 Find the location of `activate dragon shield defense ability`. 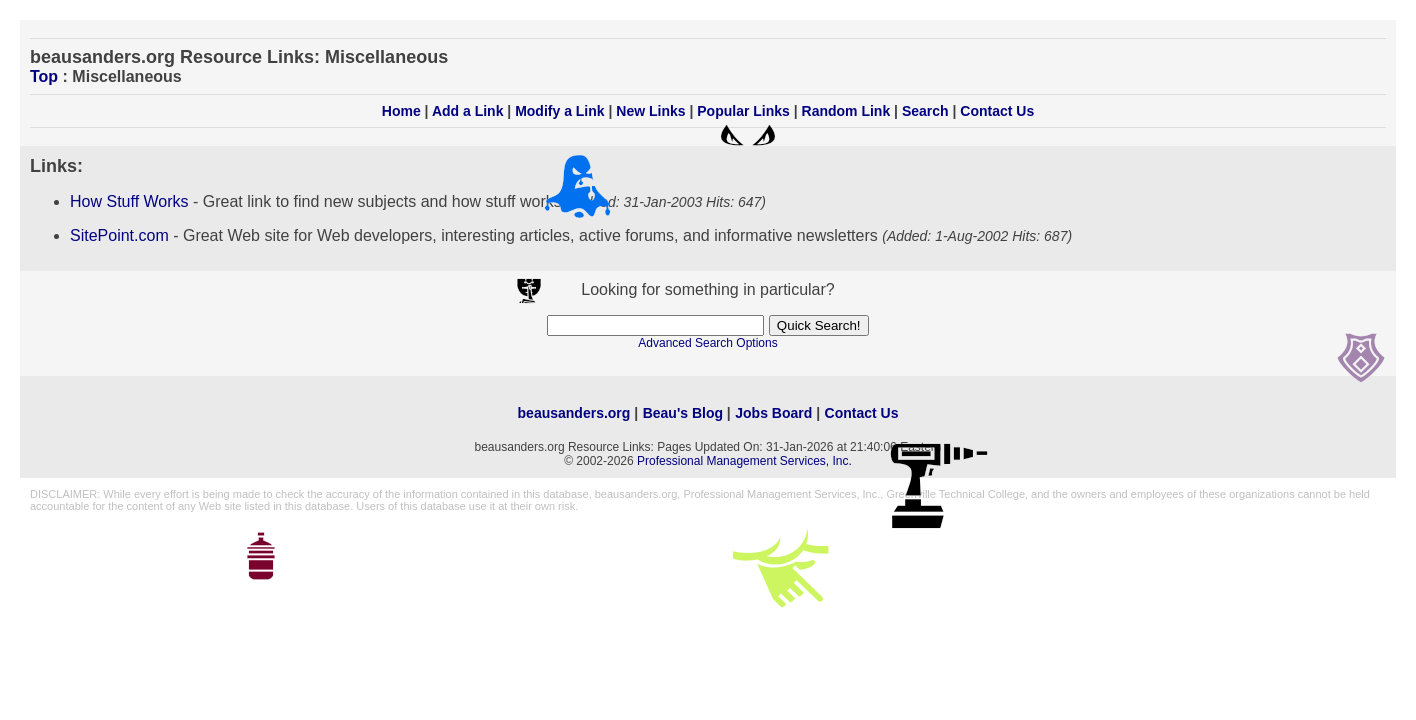

activate dragon shield defense ability is located at coordinates (1361, 358).